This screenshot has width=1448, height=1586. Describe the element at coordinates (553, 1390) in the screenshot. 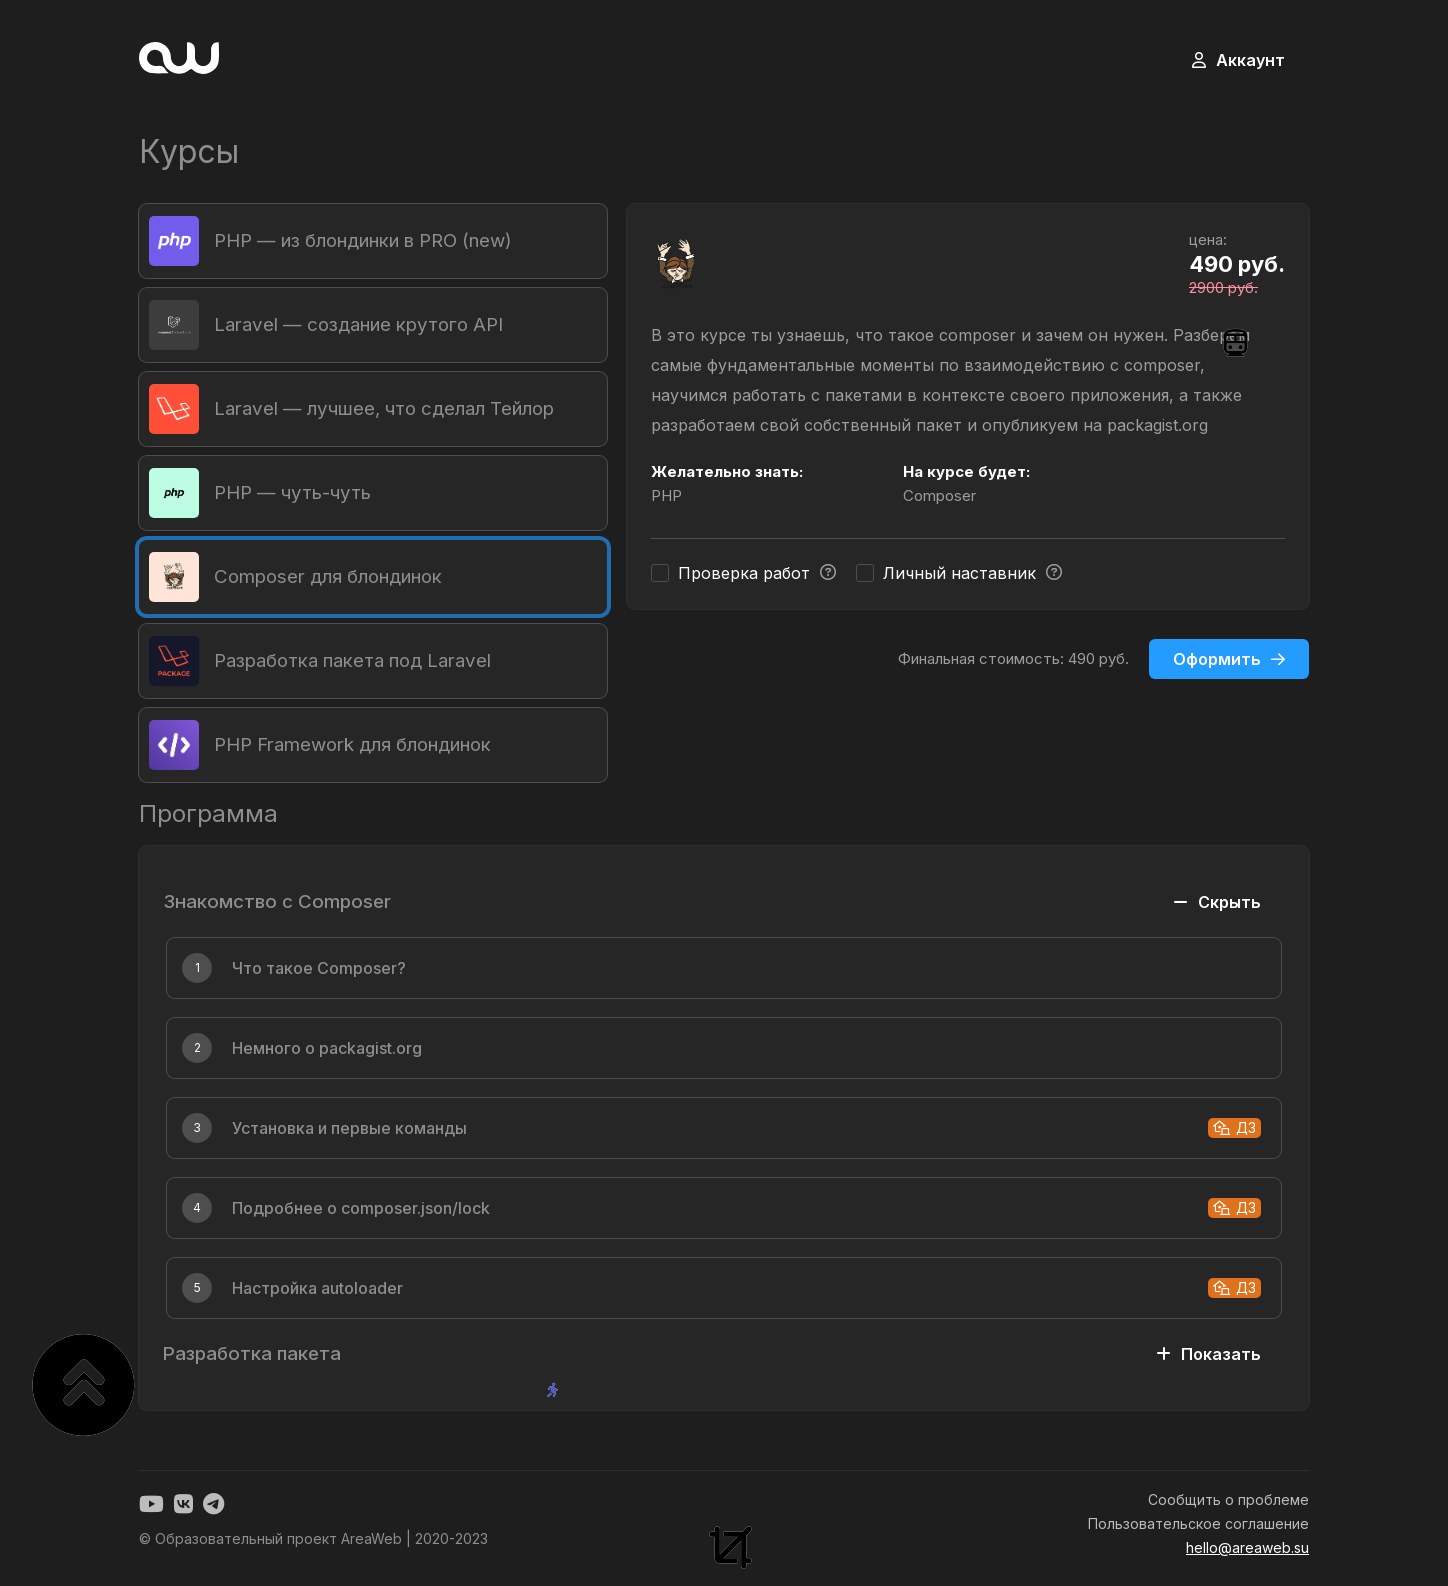

I see `start a run or workout session` at that location.